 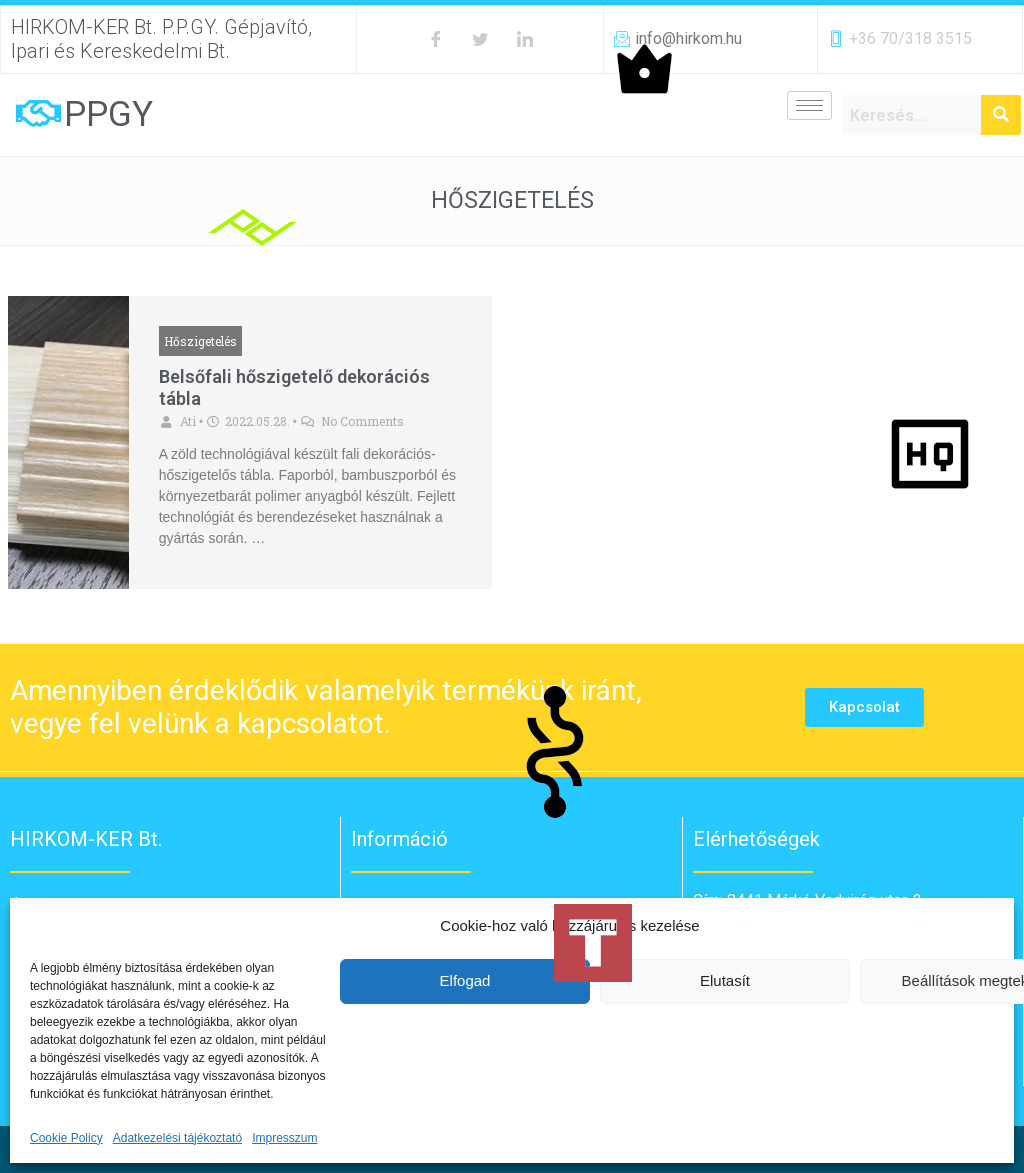 I want to click on recoil state management library logo, so click(x=555, y=752).